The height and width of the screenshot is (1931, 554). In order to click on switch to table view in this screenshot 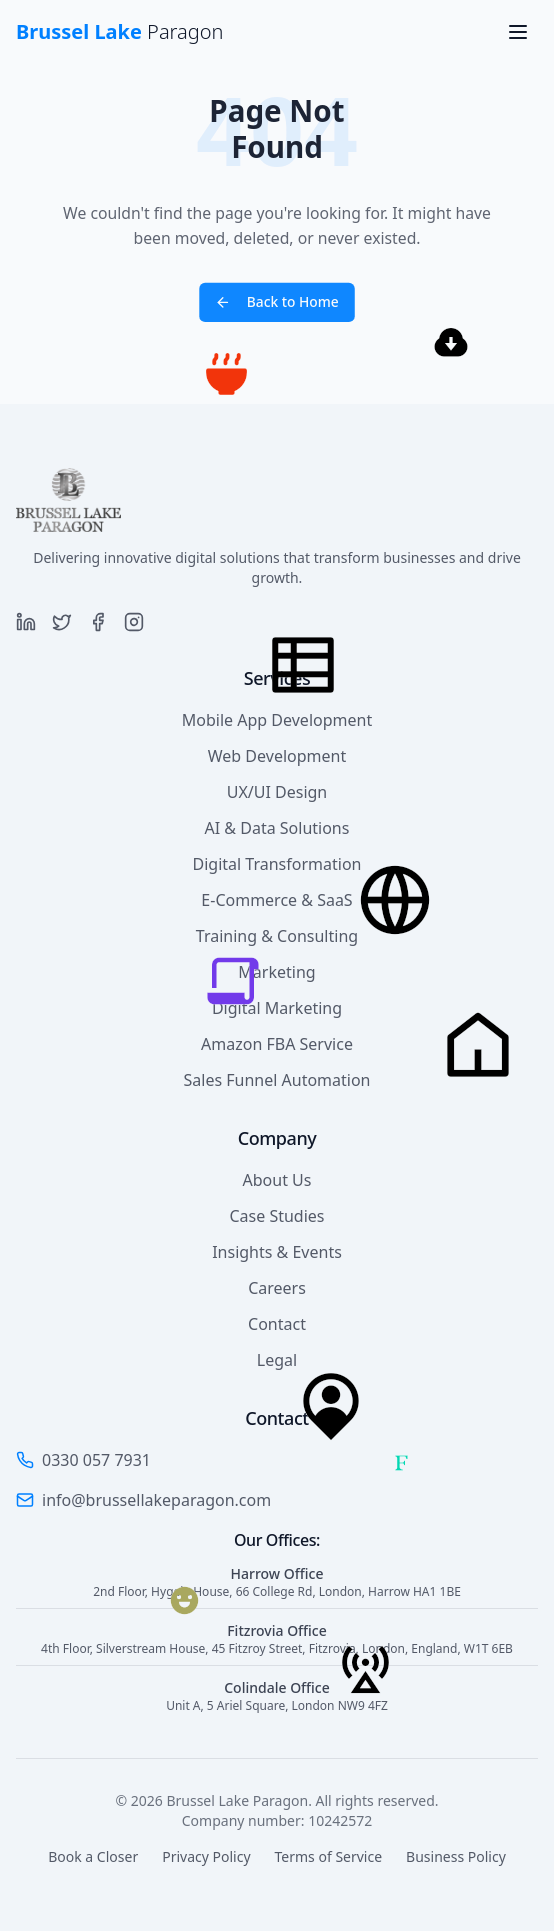, I will do `click(303, 665)`.